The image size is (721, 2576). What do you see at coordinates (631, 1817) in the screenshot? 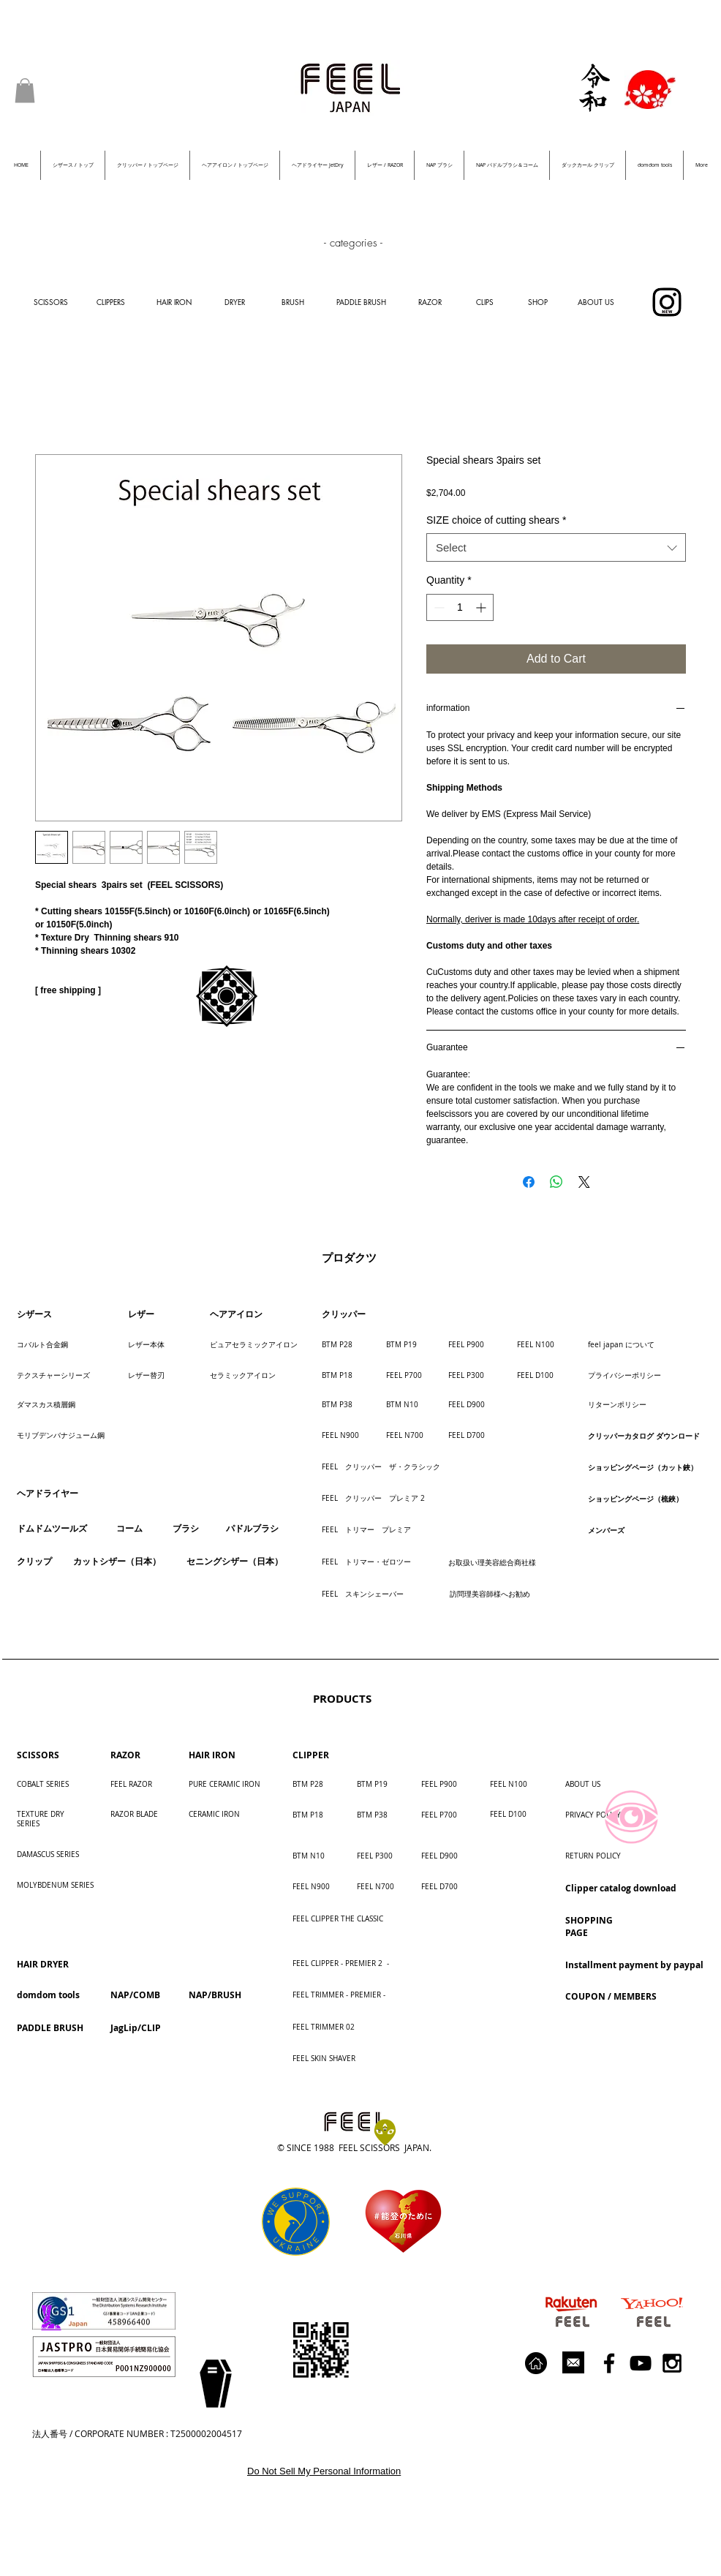
I see `toggle password visibility off` at bounding box center [631, 1817].